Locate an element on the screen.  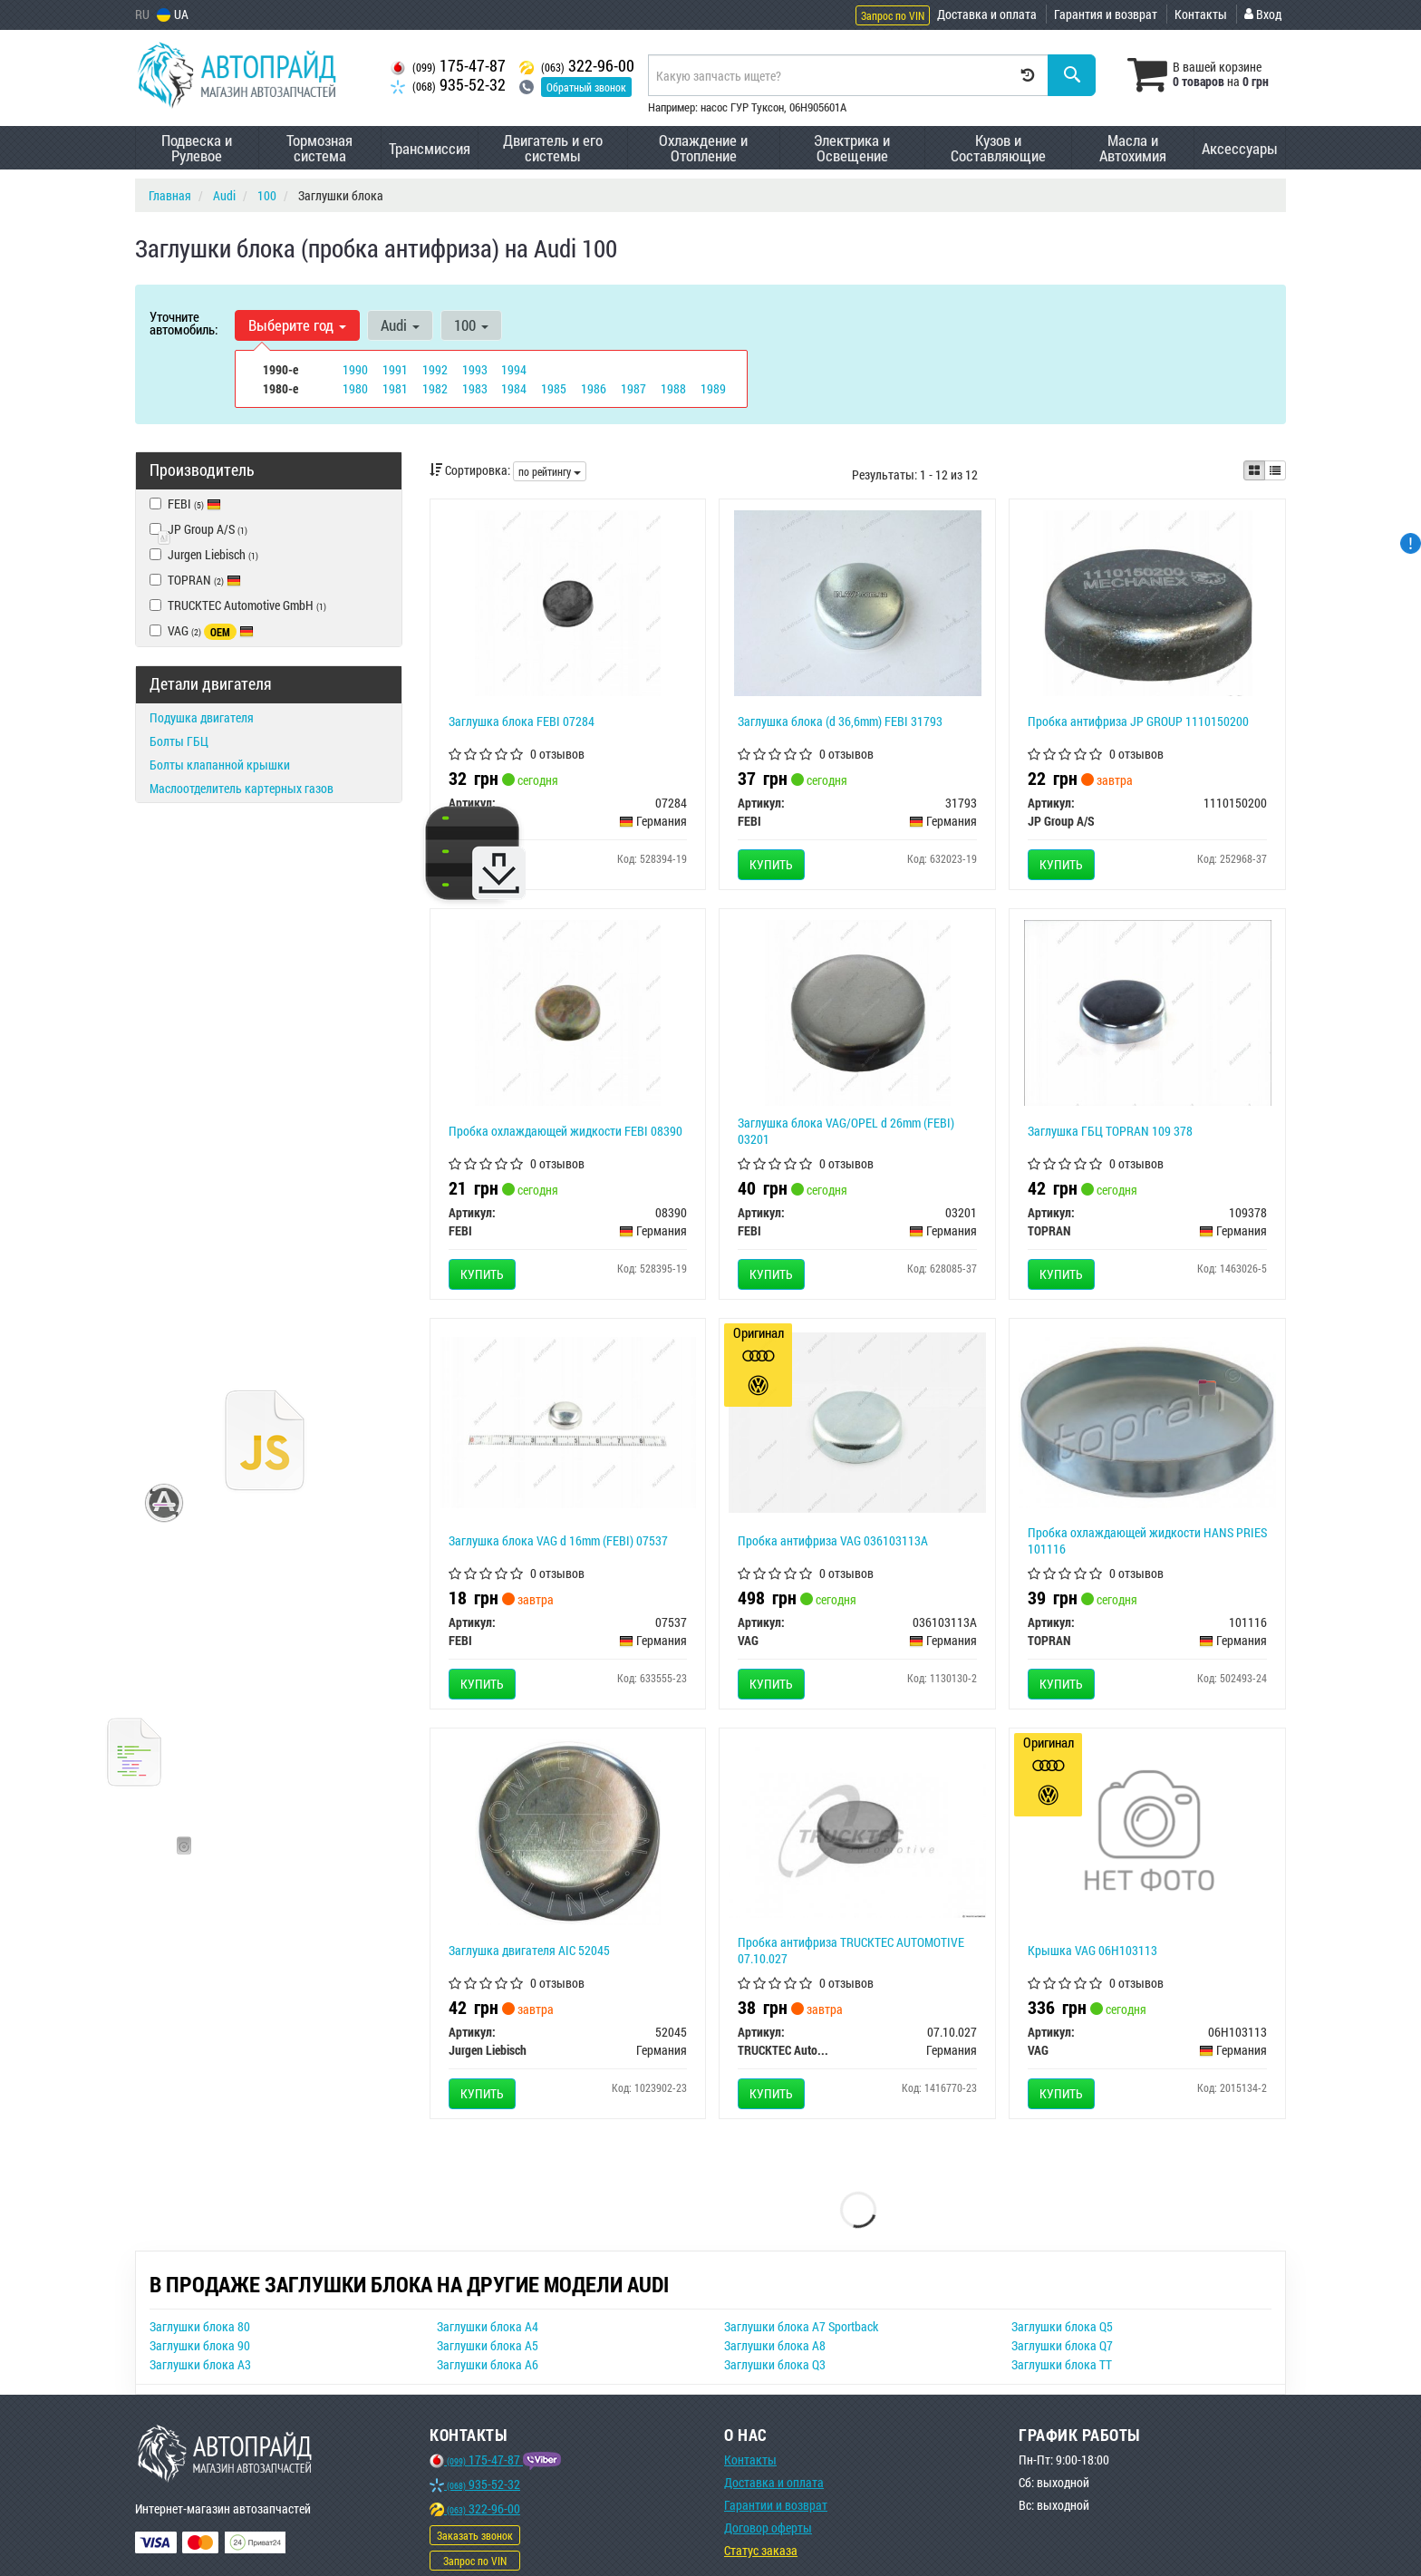
open a rich text document is located at coordinates (164, 537).